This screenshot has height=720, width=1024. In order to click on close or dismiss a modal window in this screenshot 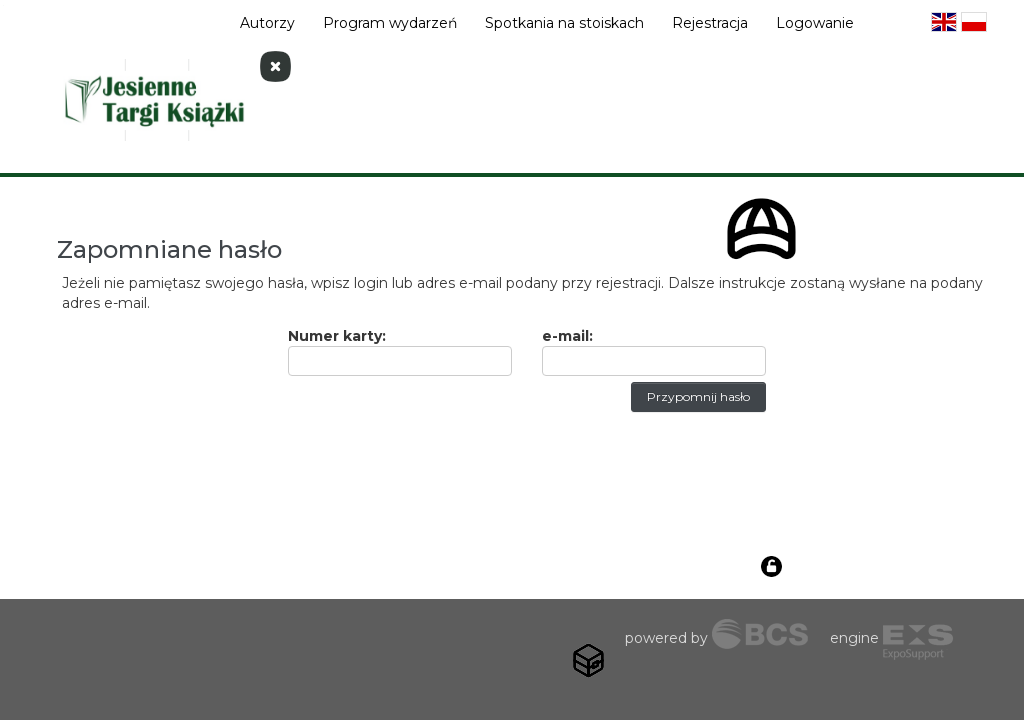, I will do `click(275, 66)`.